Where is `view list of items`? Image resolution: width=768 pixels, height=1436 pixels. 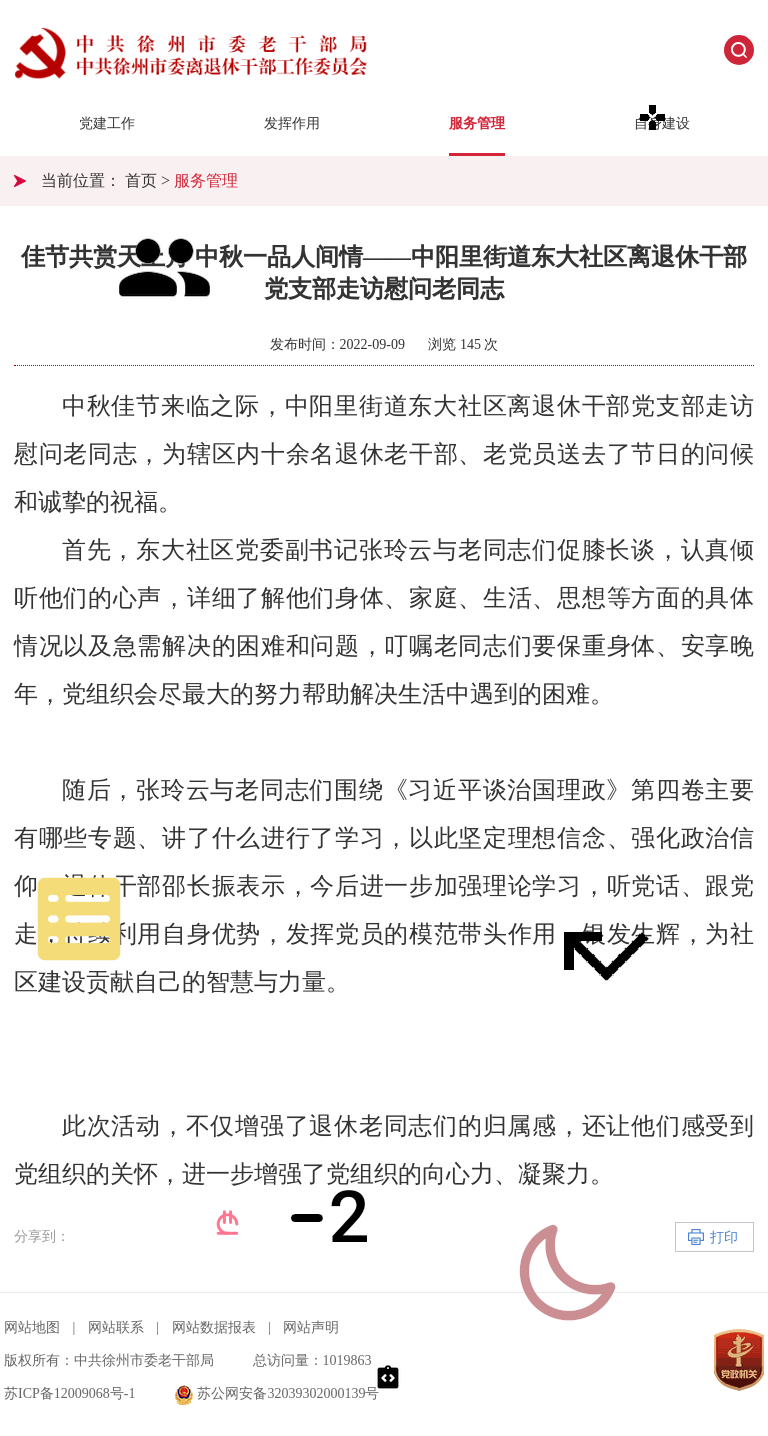
view list of items is located at coordinates (79, 919).